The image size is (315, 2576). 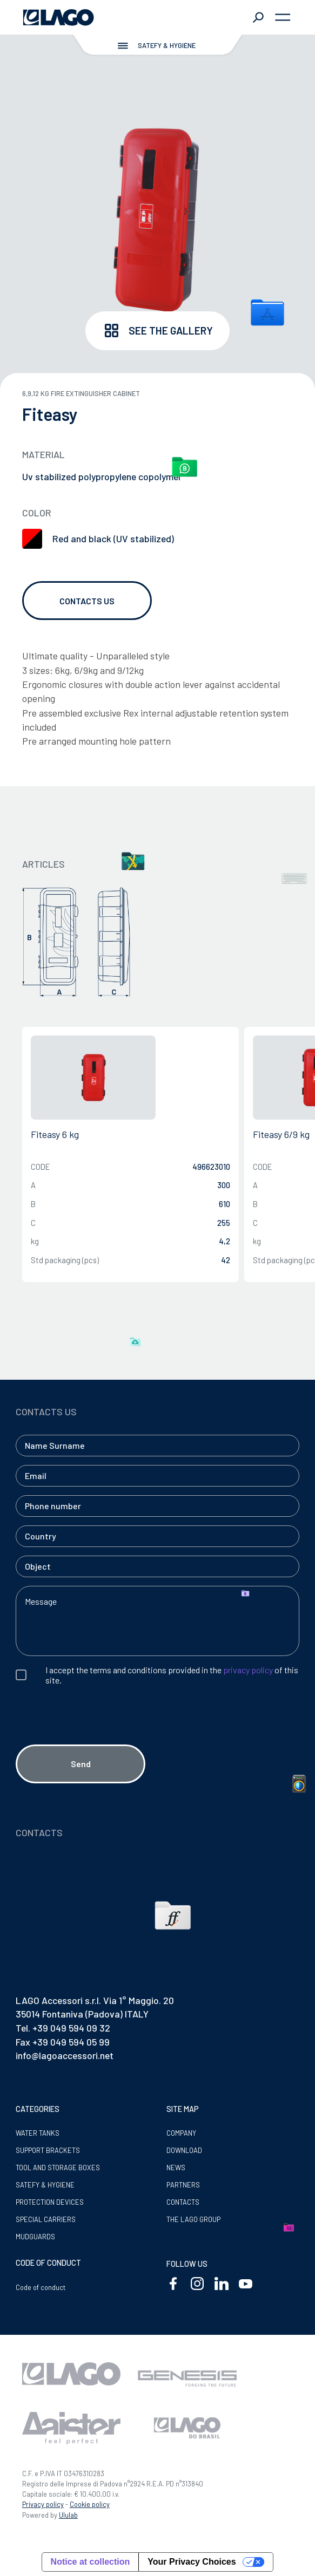 What do you see at coordinates (245, 1593) in the screenshot?
I see `open your obsidian vault folder` at bounding box center [245, 1593].